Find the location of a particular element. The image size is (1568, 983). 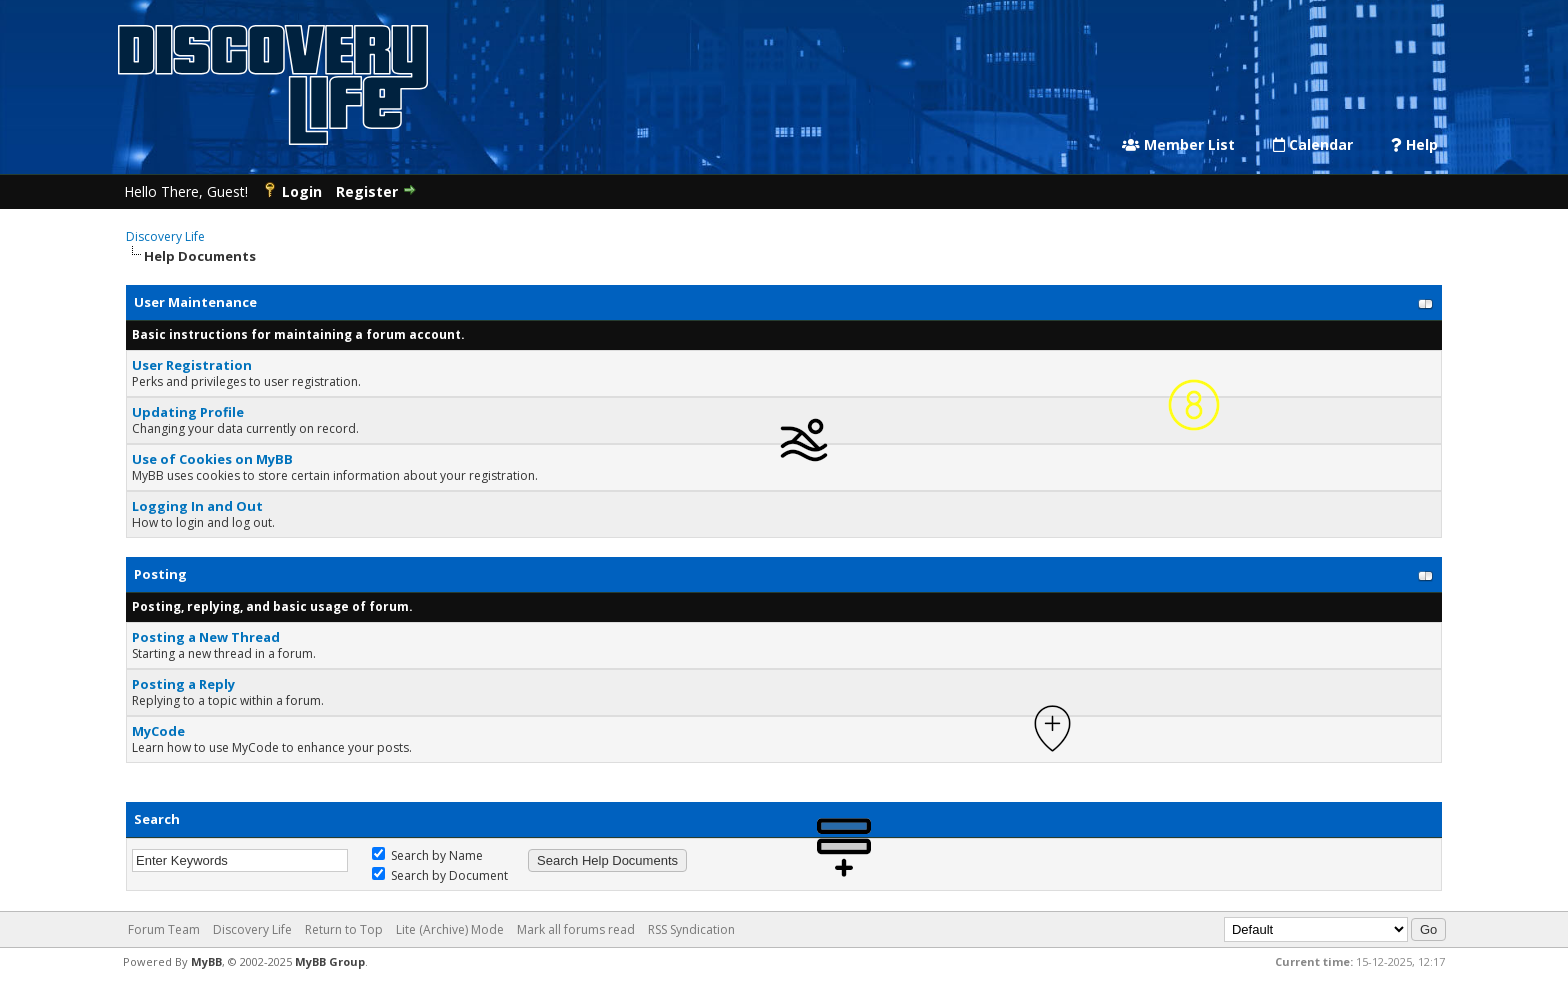

add a new location pin is located at coordinates (1052, 728).